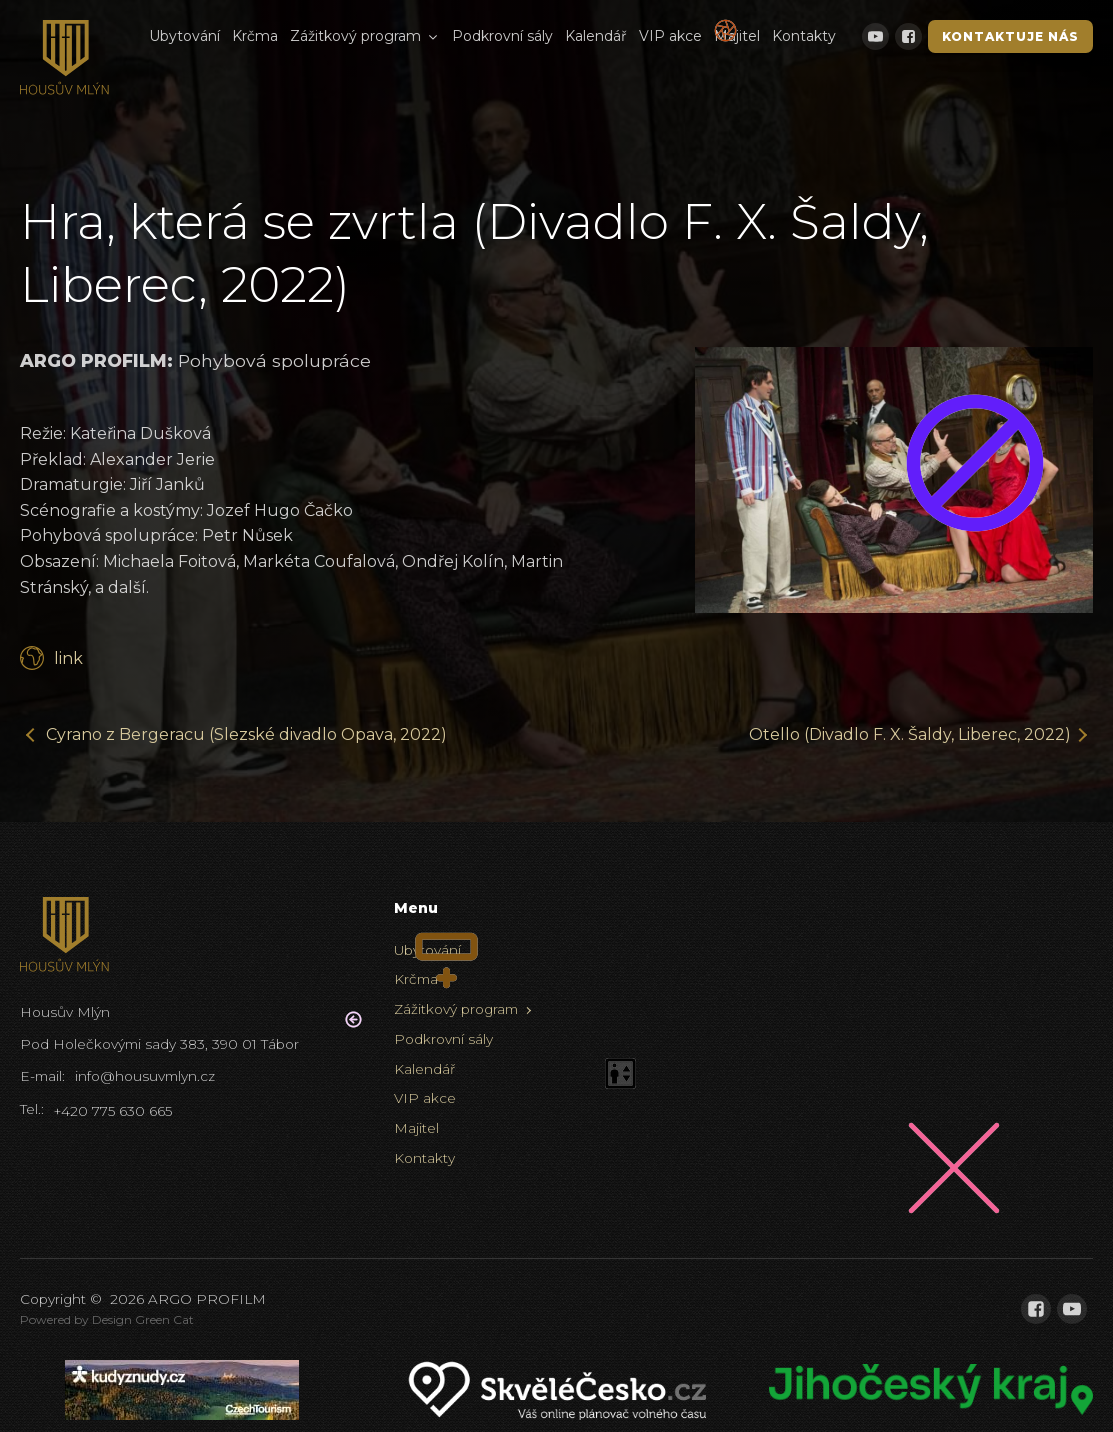 The height and width of the screenshot is (1432, 1113). What do you see at coordinates (954, 1168) in the screenshot?
I see `close a window or dialog` at bounding box center [954, 1168].